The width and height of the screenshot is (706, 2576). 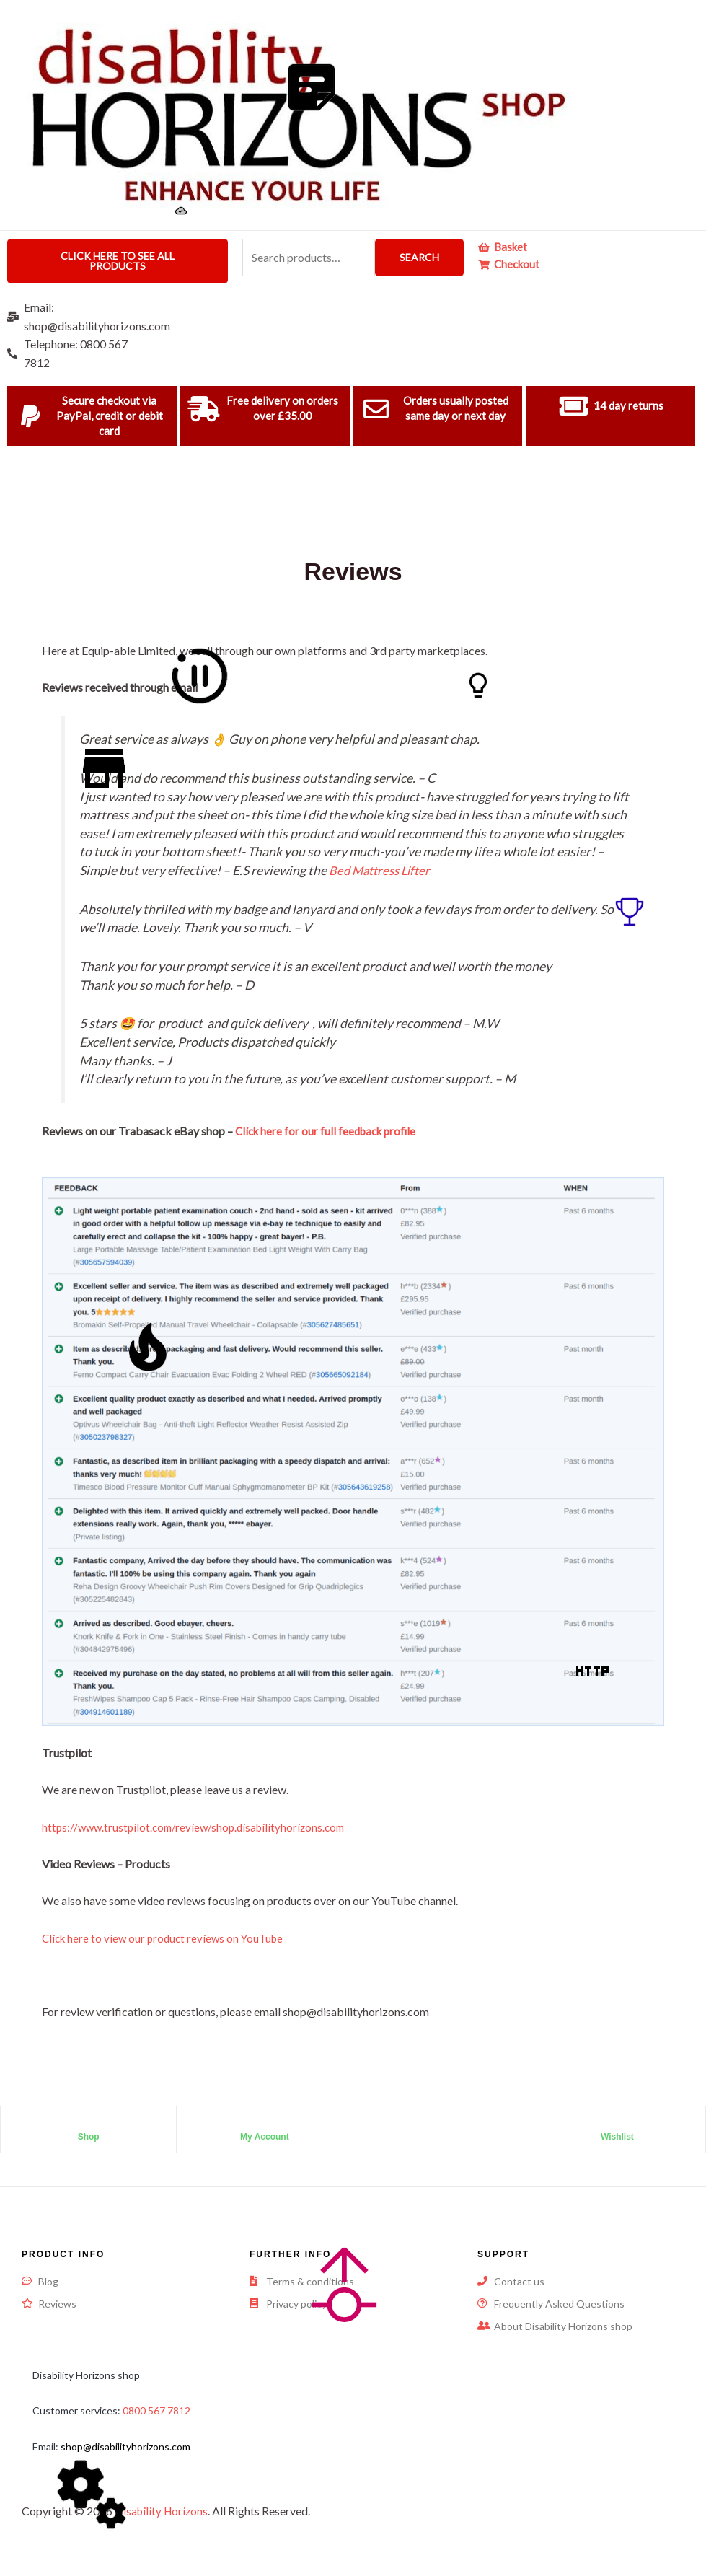 What do you see at coordinates (312, 87) in the screenshot?
I see `create a new note` at bounding box center [312, 87].